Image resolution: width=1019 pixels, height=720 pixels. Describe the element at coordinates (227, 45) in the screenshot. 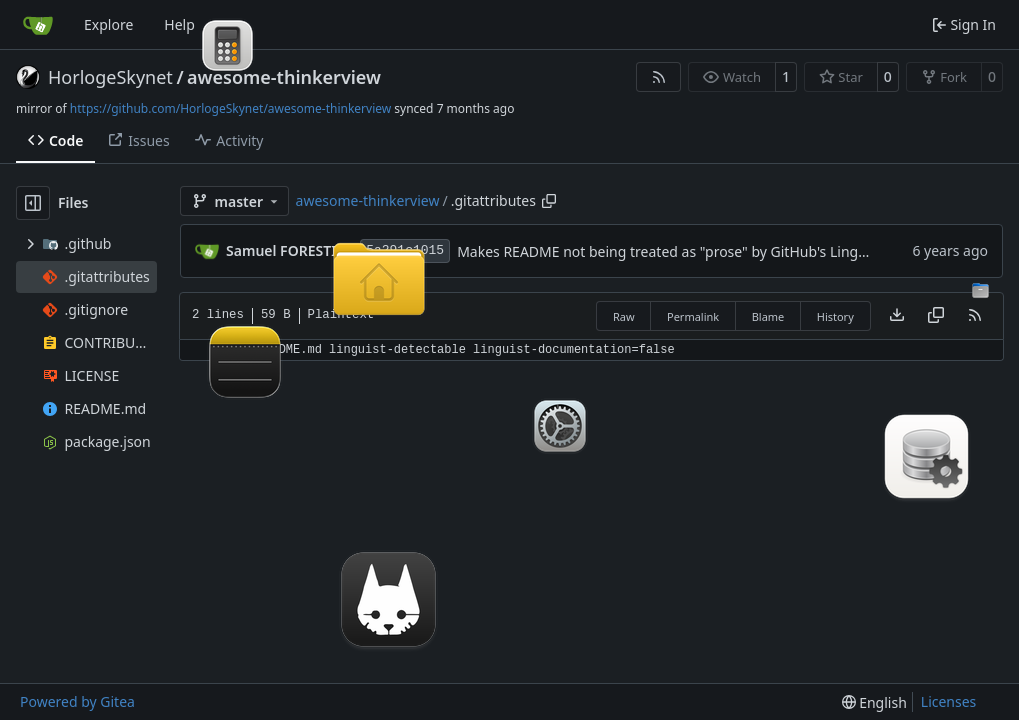

I see `open the calculator app` at that location.